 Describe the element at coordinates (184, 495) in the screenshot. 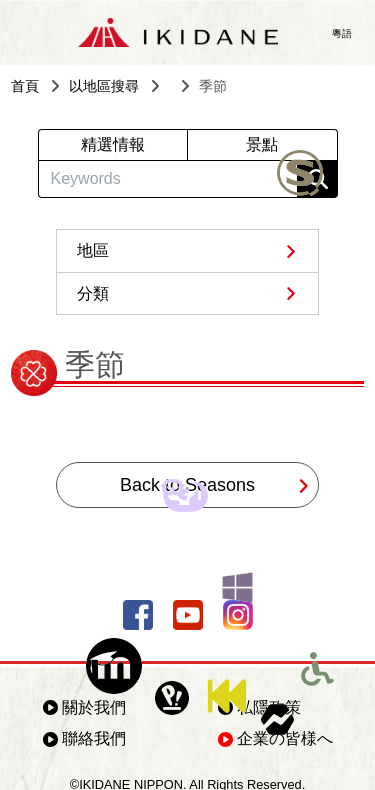

I see `otter mascot or brand logo` at that location.